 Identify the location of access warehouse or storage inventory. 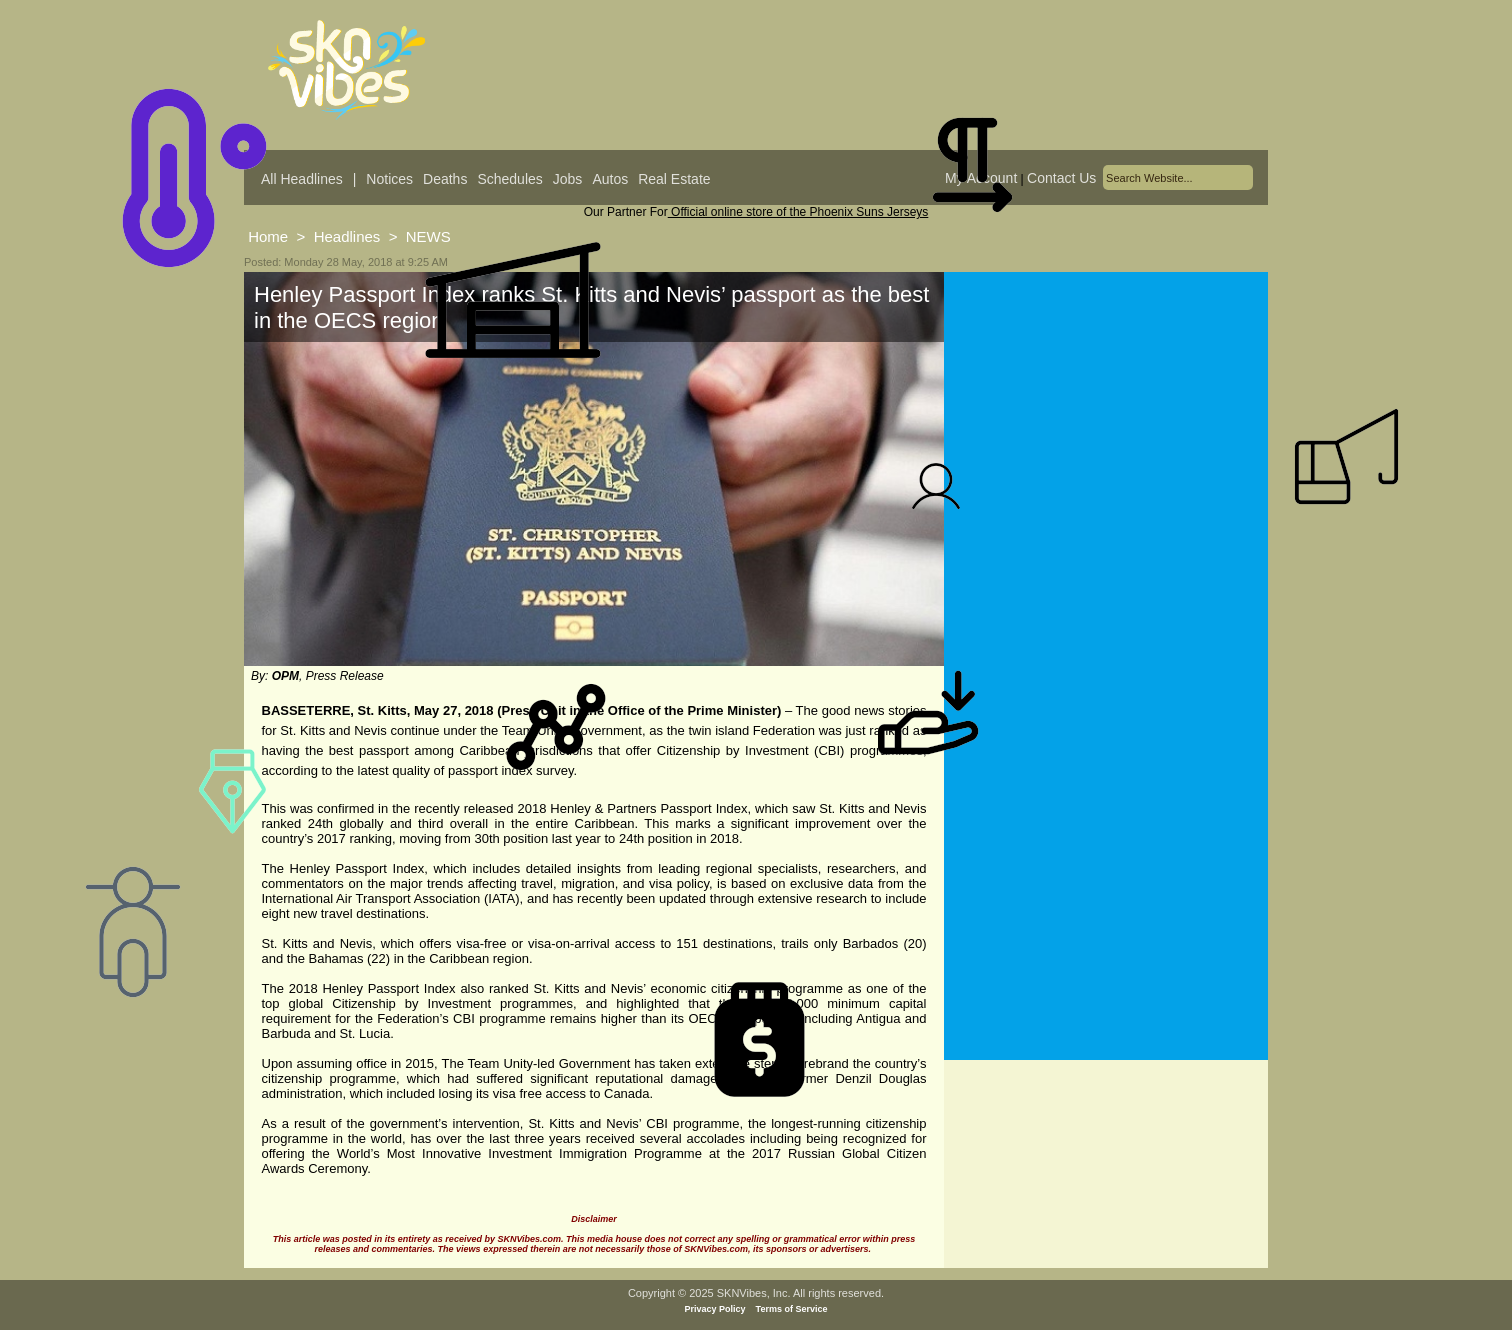
(513, 306).